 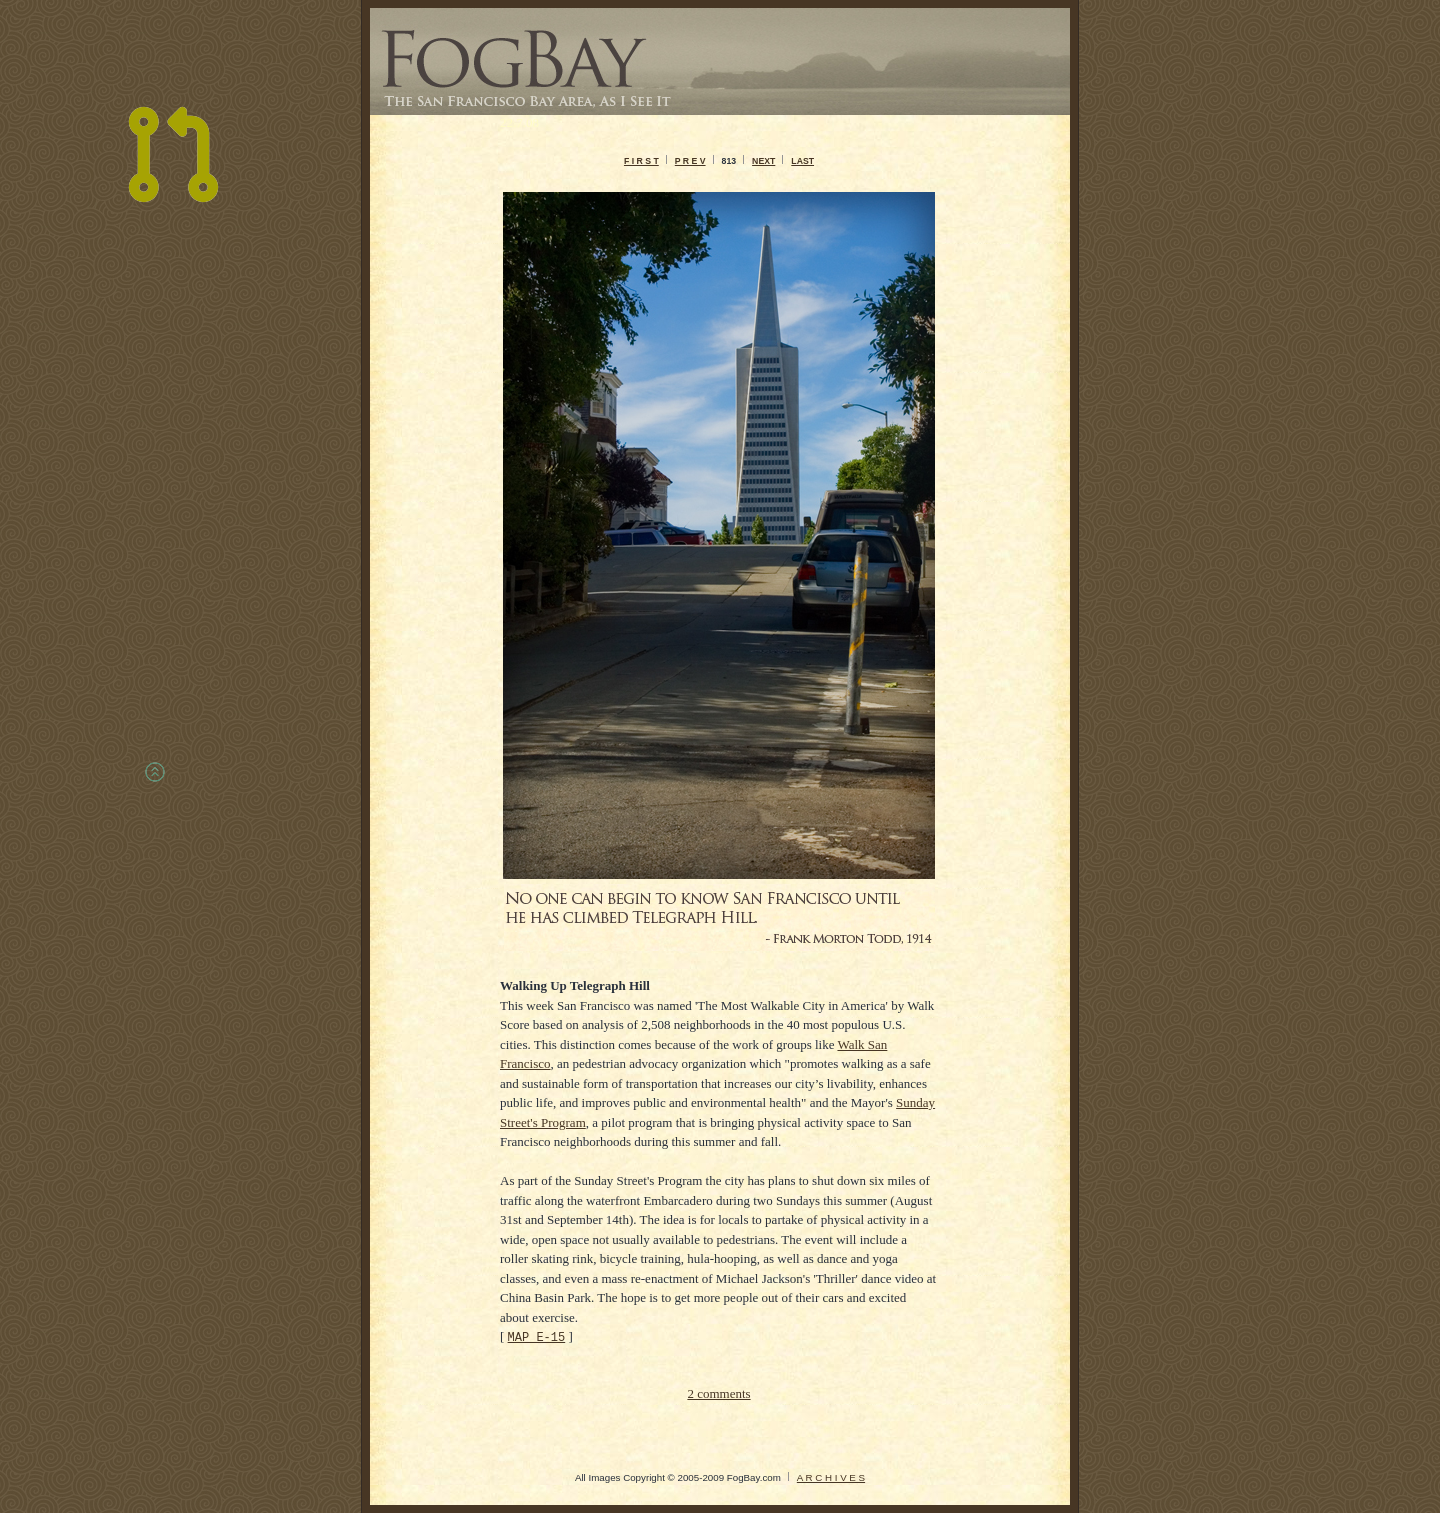 What do you see at coordinates (155, 772) in the screenshot?
I see `scroll to top of page` at bounding box center [155, 772].